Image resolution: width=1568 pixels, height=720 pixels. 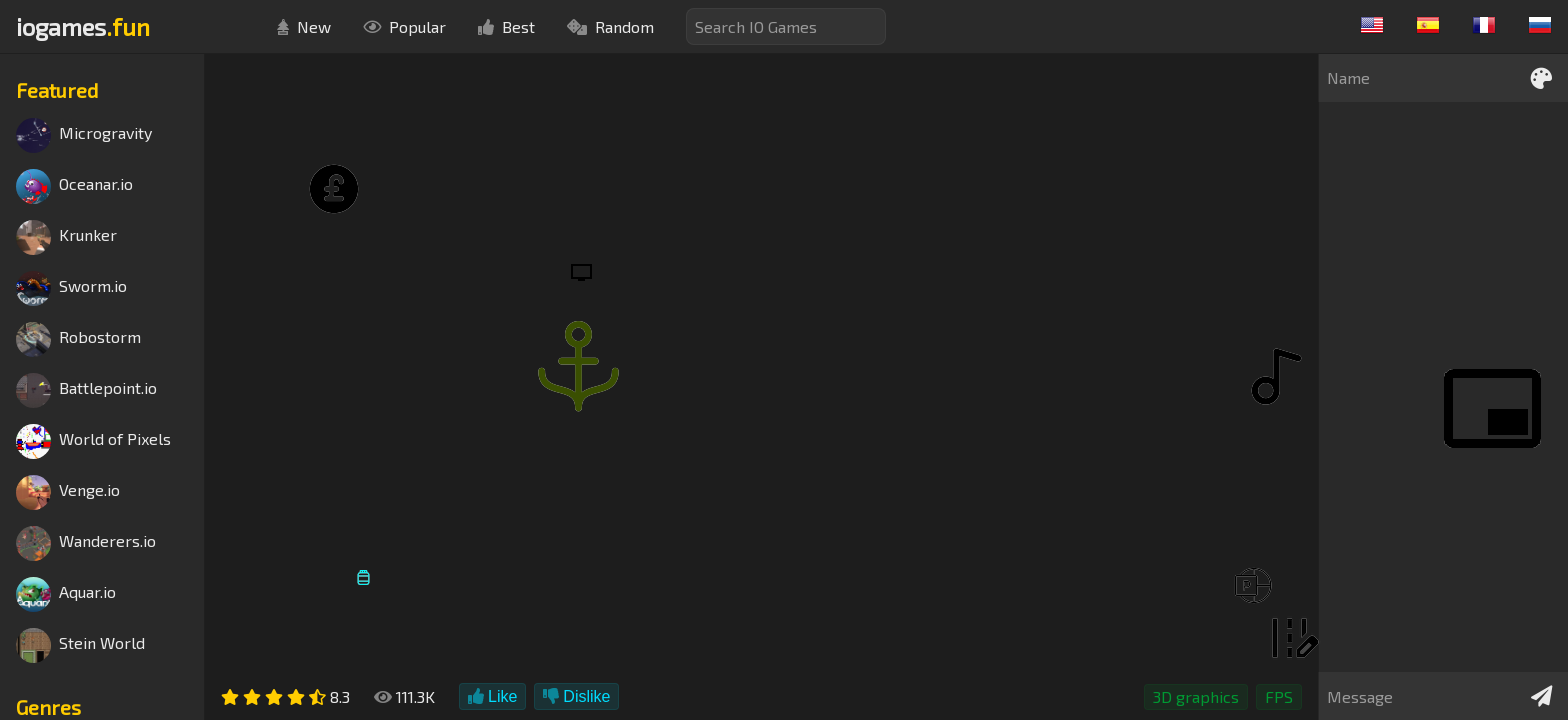 What do you see at coordinates (1292, 638) in the screenshot?
I see `edit road or route details` at bounding box center [1292, 638].